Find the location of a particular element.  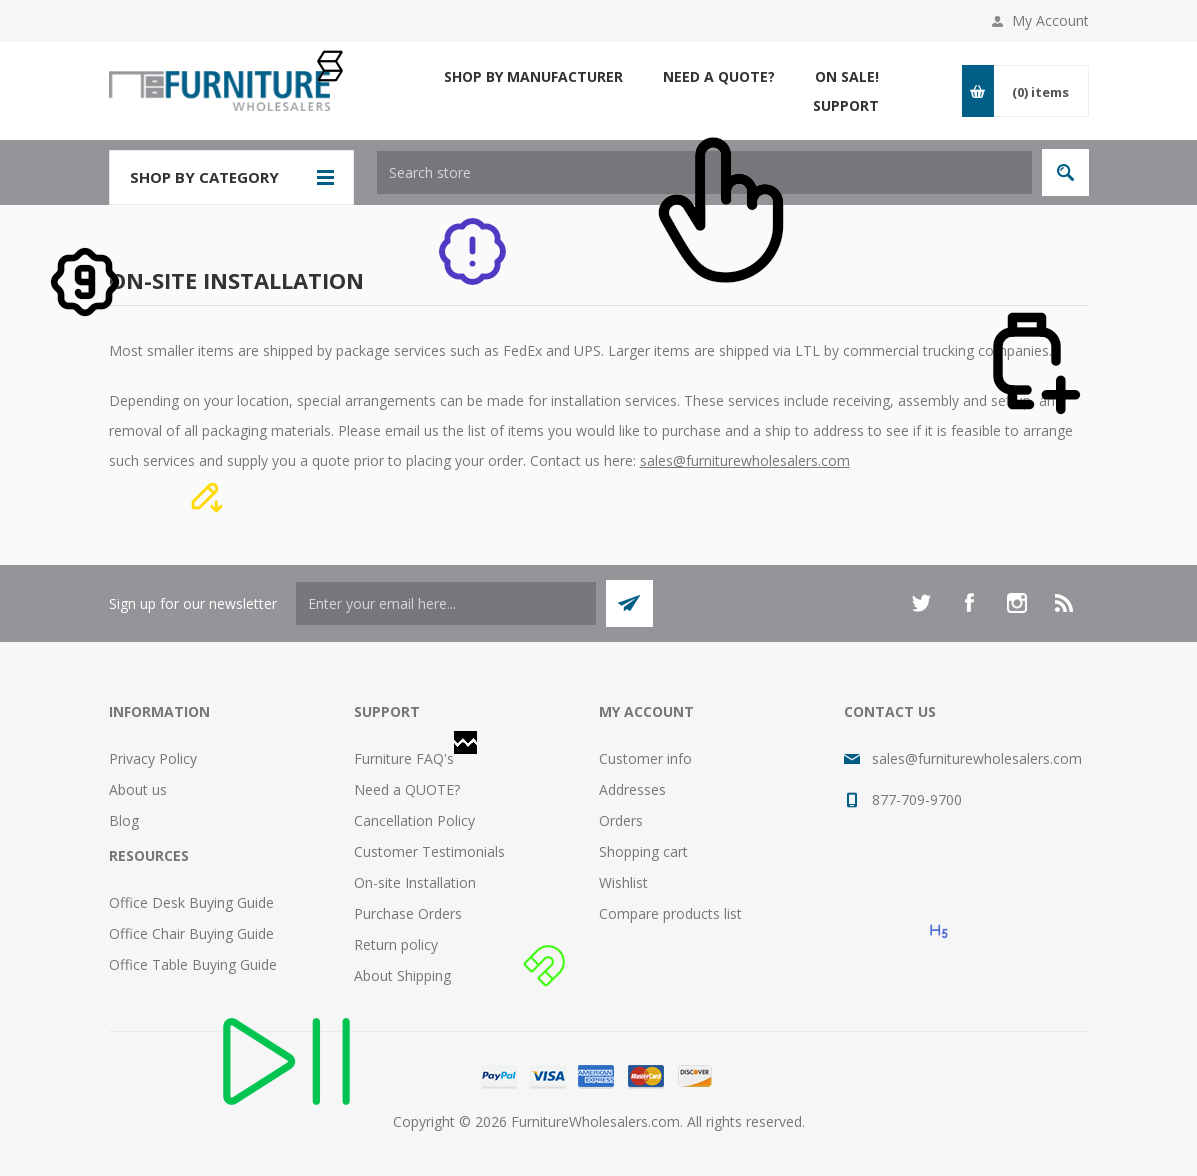

tap or click to interact with an element is located at coordinates (721, 210).